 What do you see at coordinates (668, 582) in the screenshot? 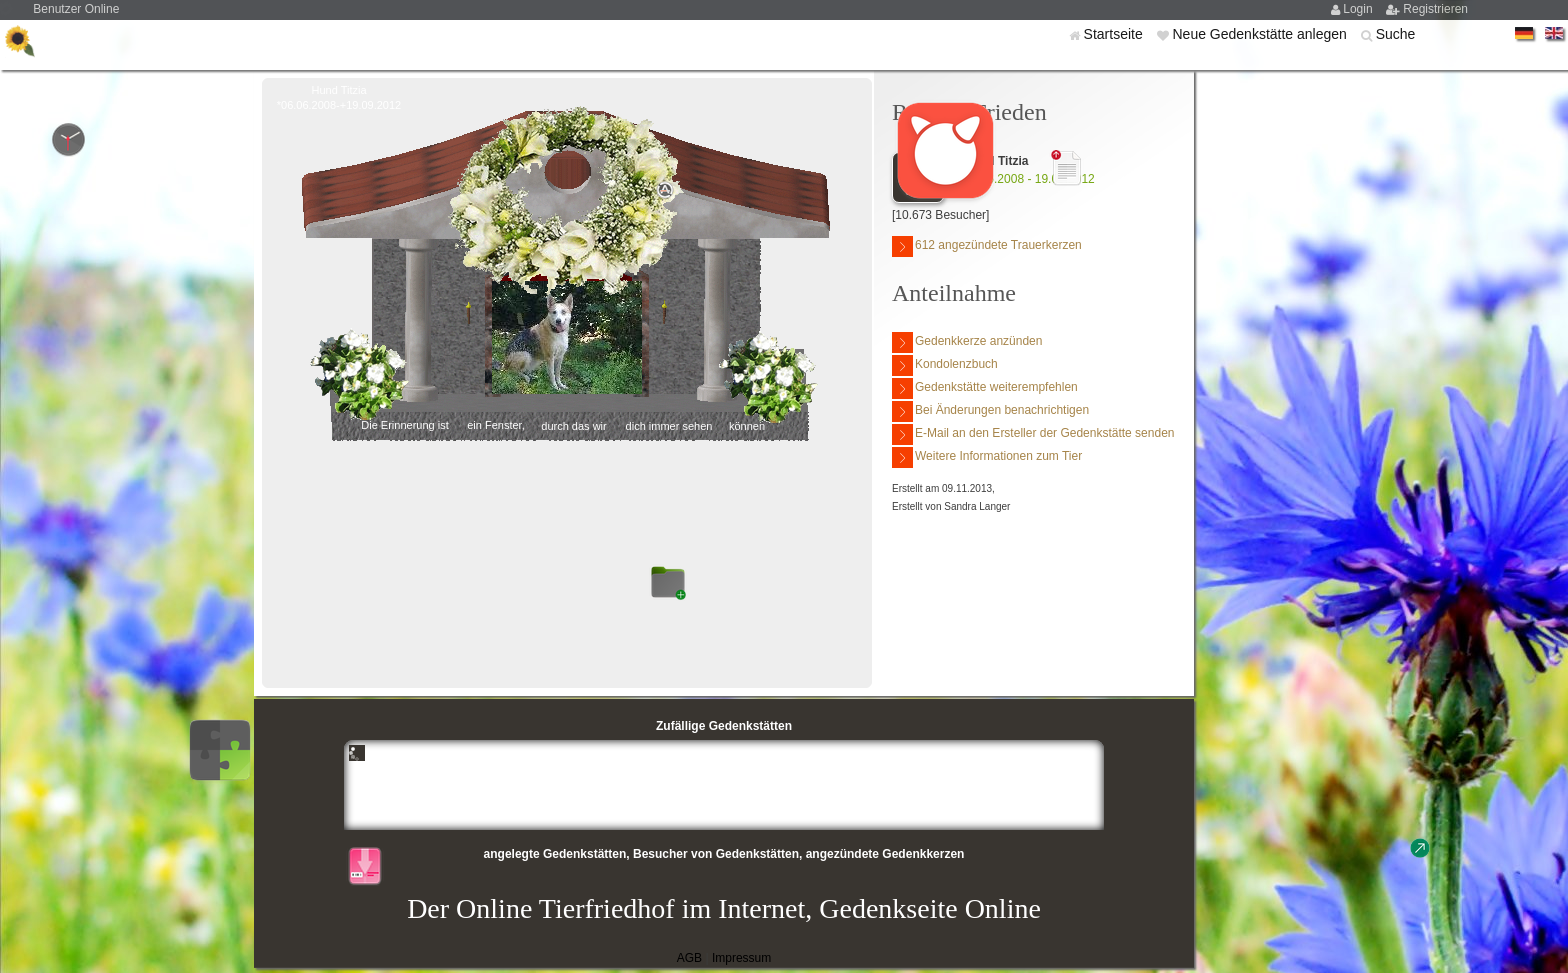
I see `create a new folder` at bounding box center [668, 582].